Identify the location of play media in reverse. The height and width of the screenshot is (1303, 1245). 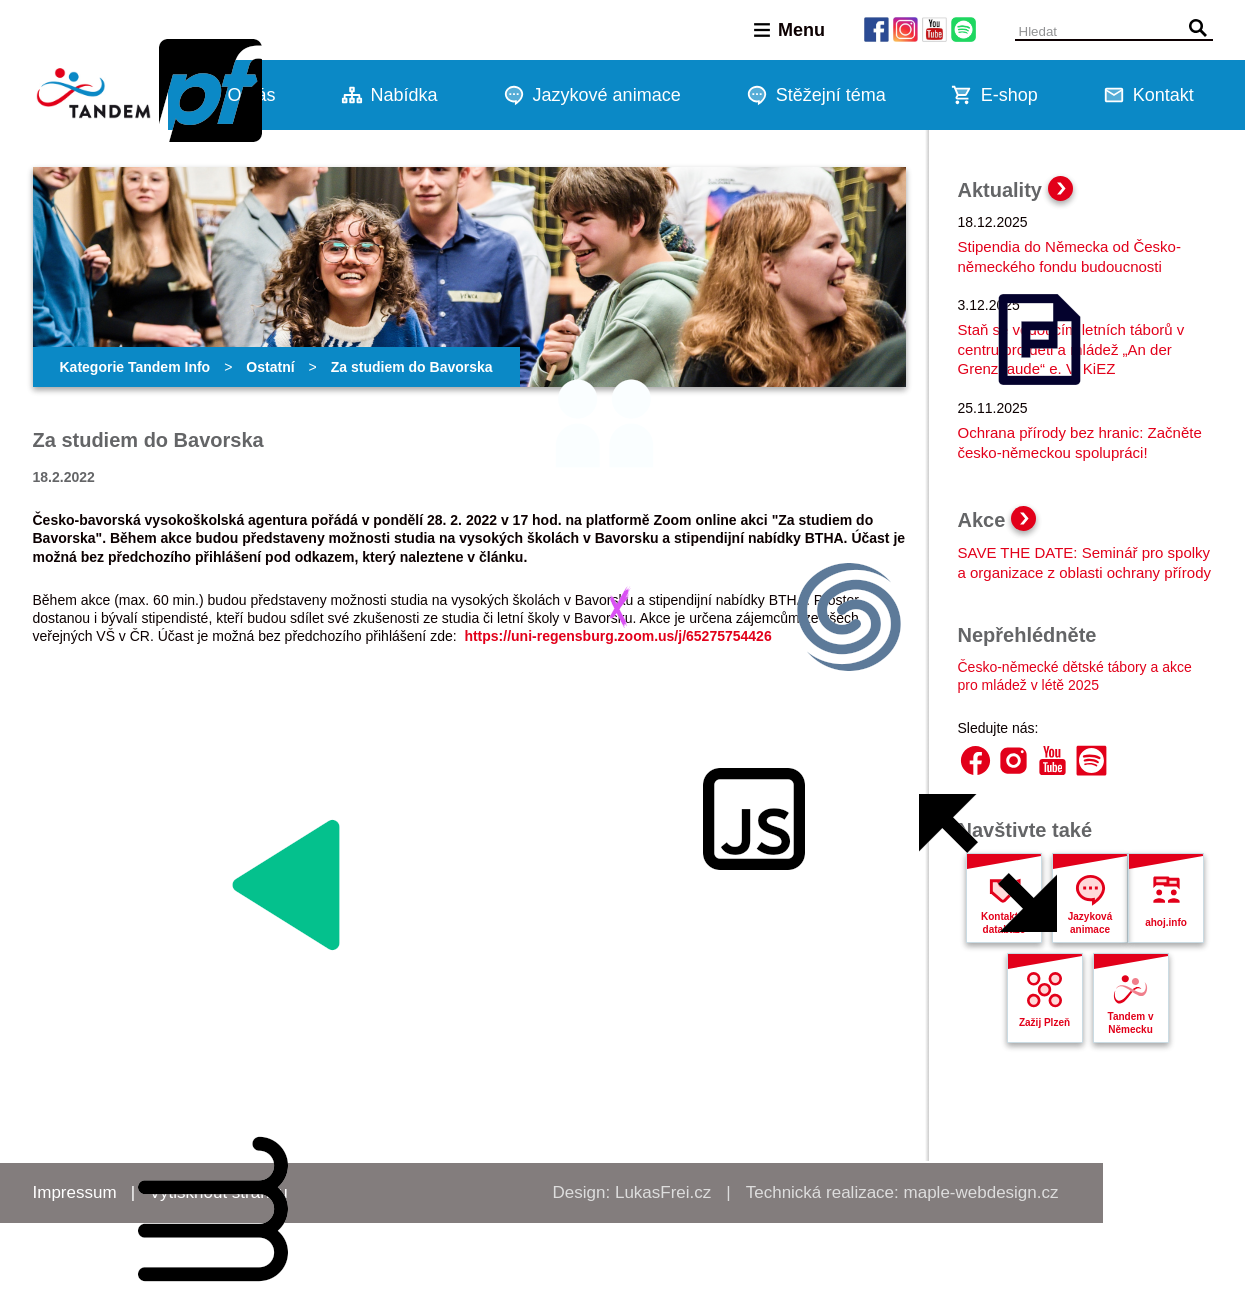
(297, 885).